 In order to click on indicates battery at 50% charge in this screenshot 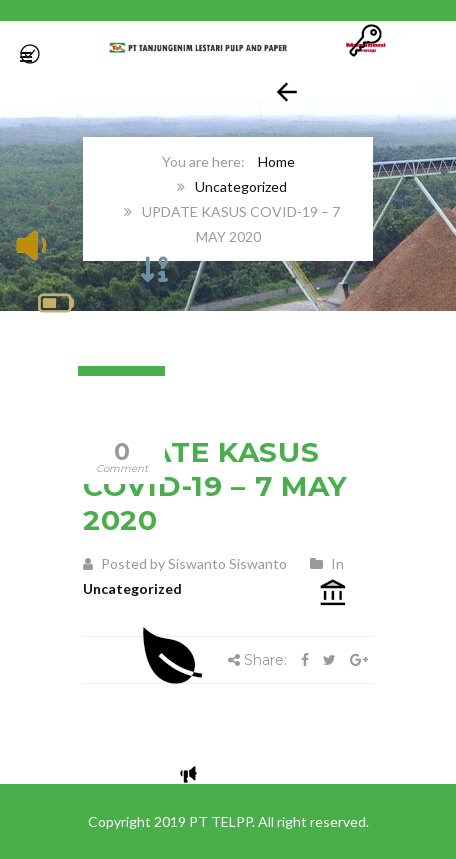, I will do `click(56, 302)`.